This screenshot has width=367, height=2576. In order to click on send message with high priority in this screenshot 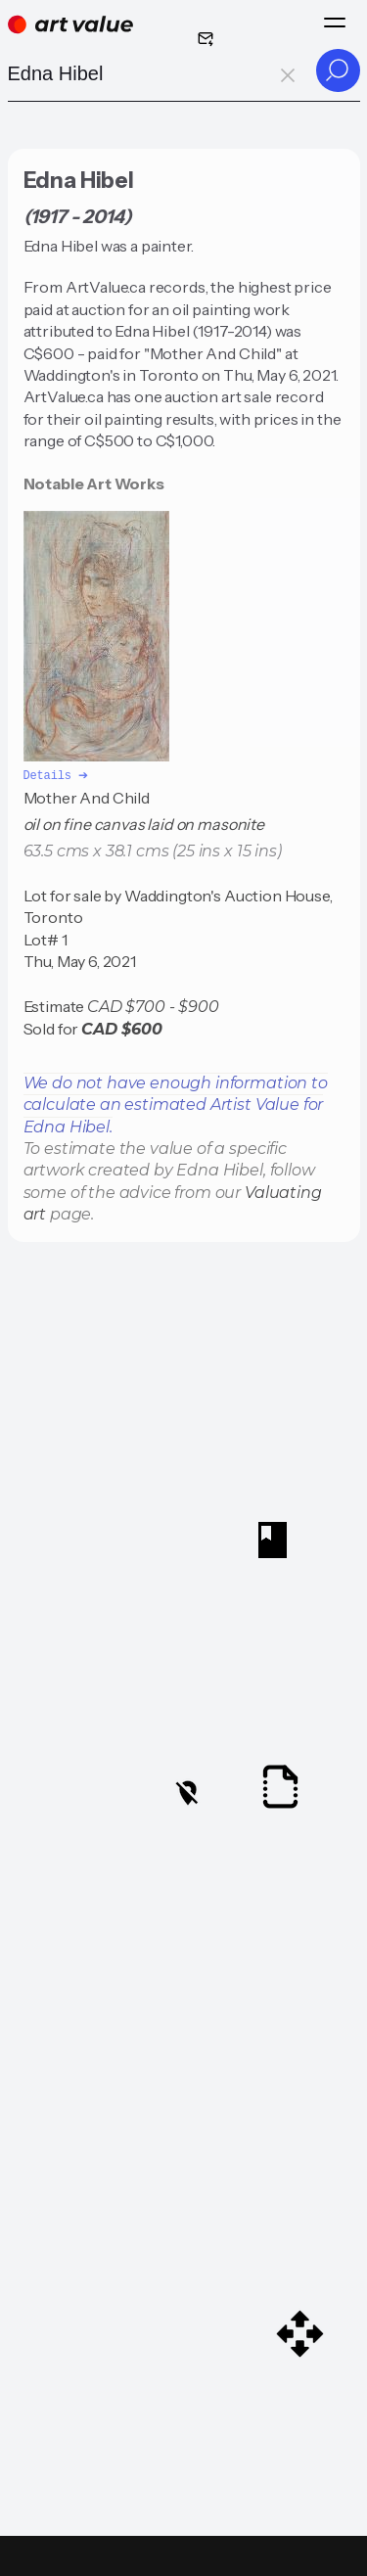, I will do `click(206, 38)`.